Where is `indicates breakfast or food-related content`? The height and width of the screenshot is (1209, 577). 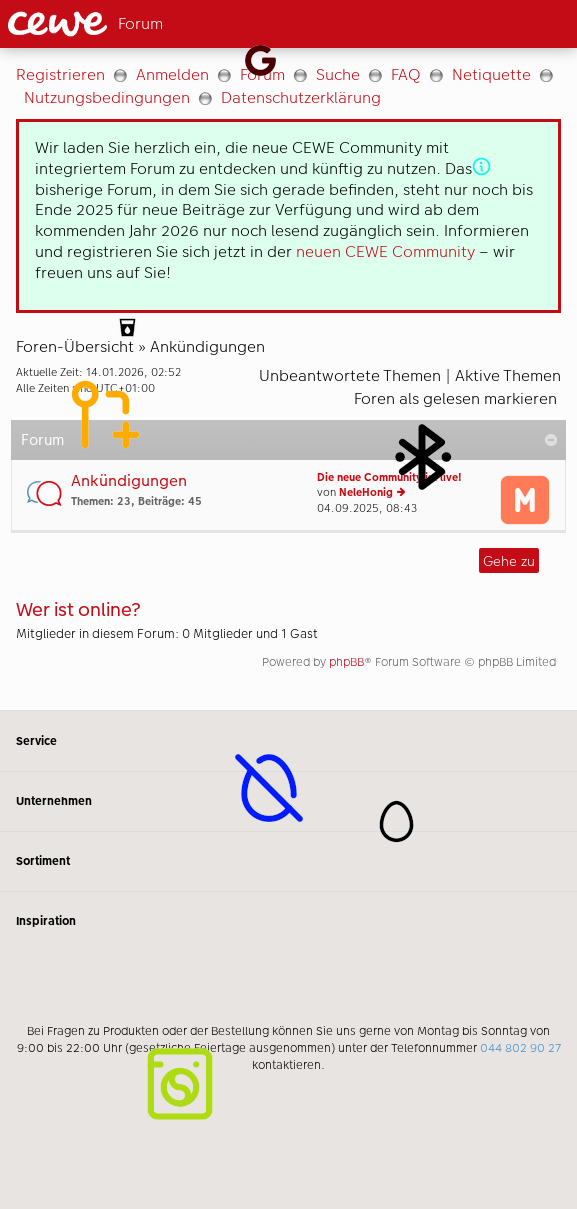 indicates breakfast or food-related content is located at coordinates (396, 821).